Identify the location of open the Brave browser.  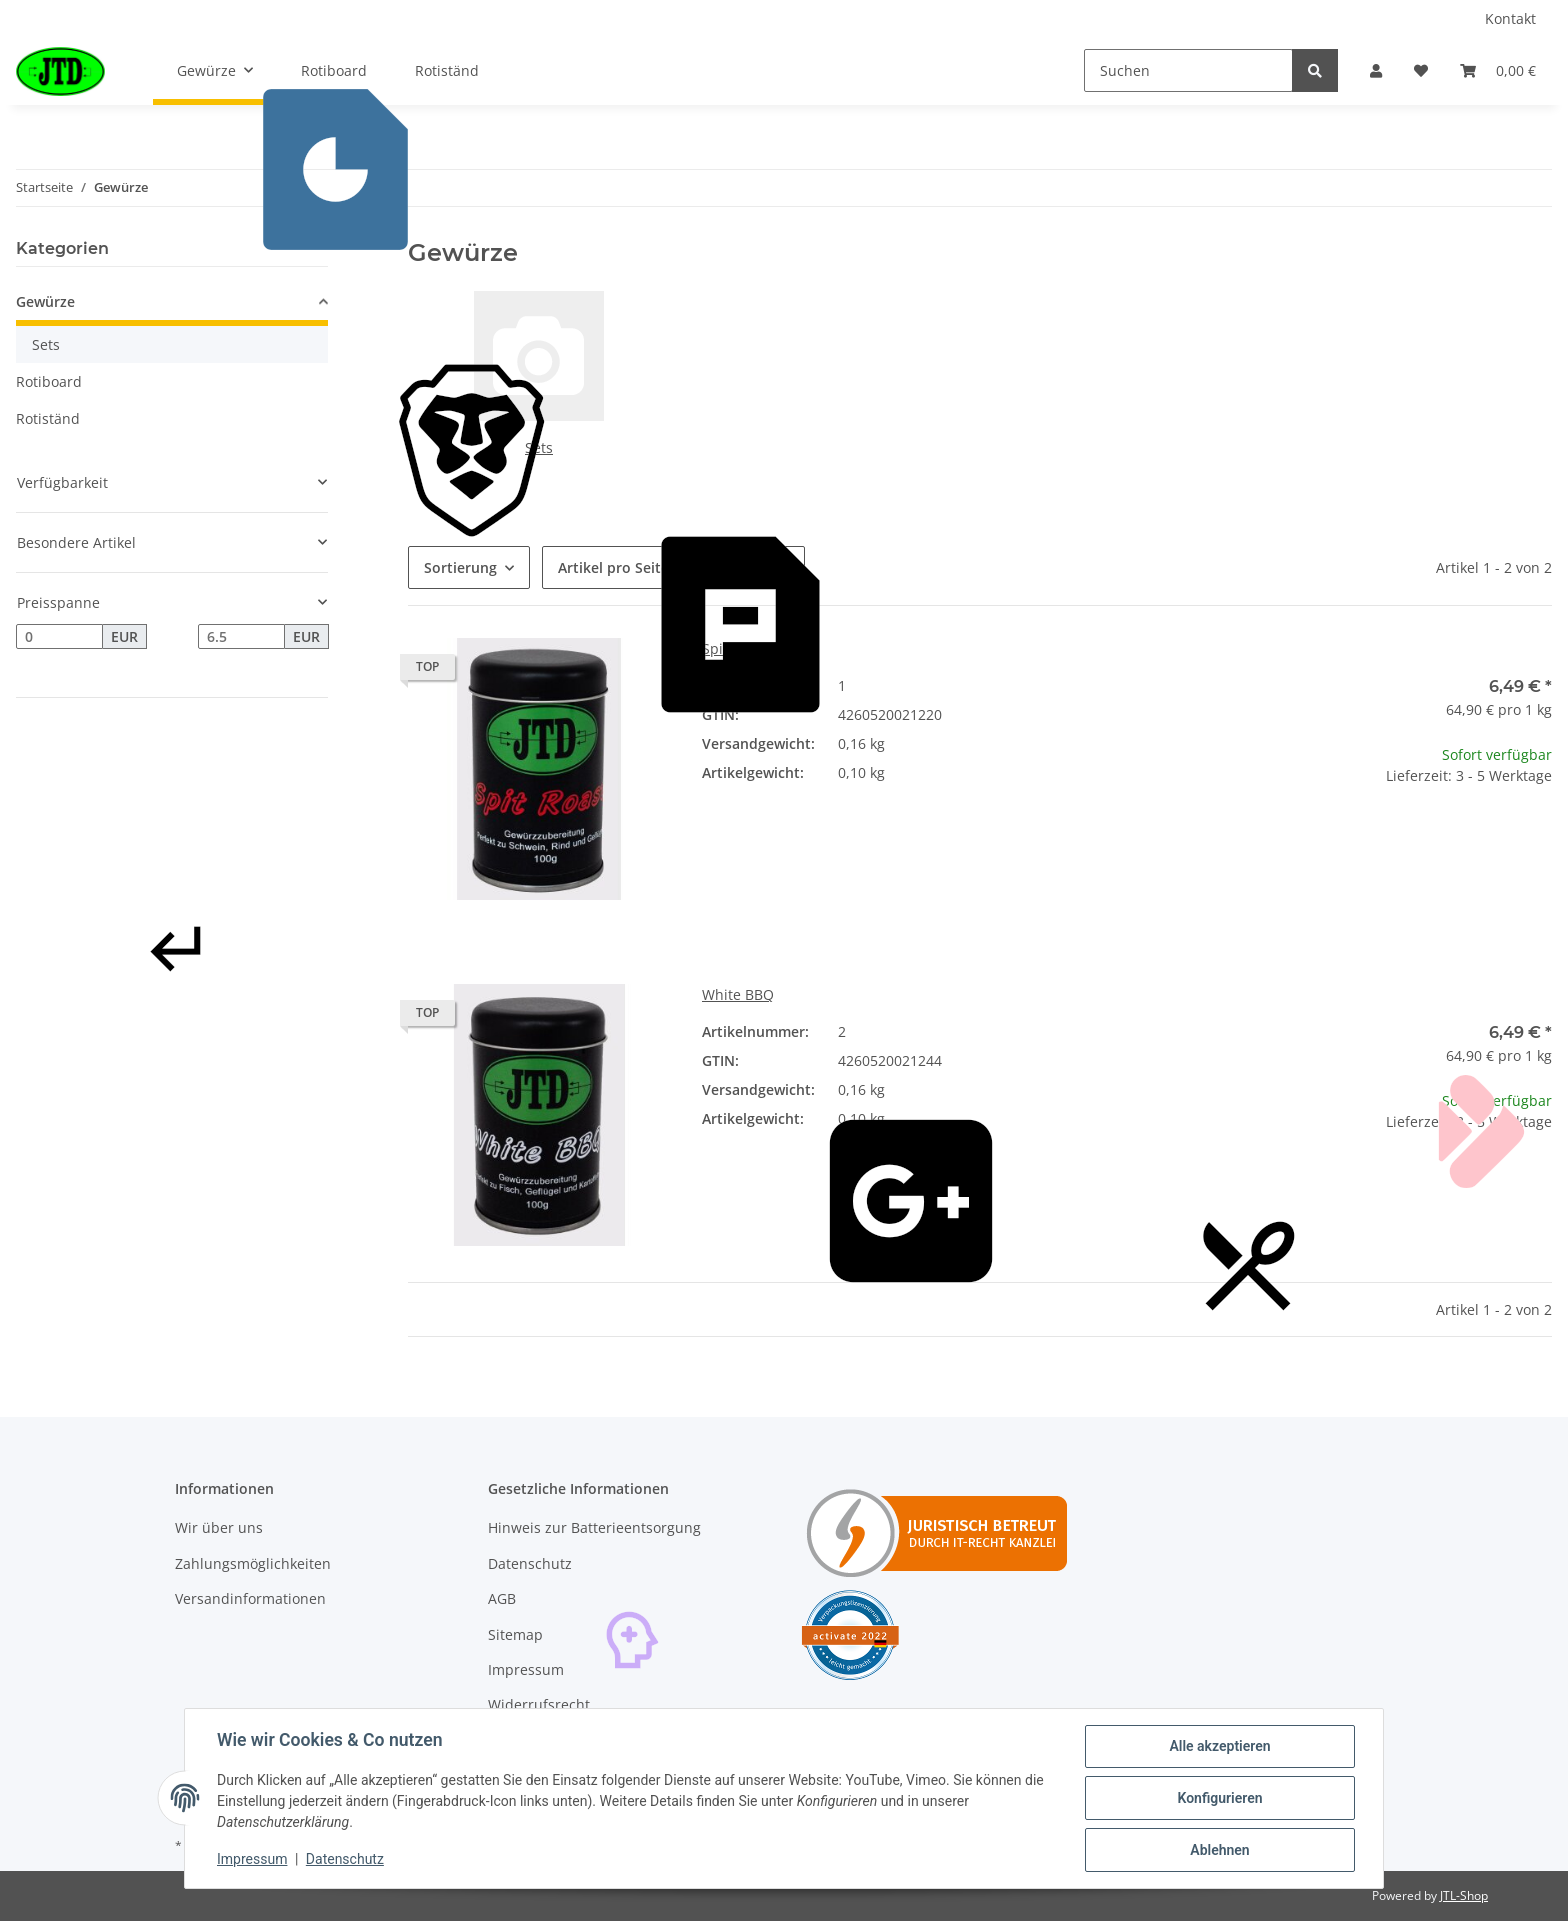
(471, 450).